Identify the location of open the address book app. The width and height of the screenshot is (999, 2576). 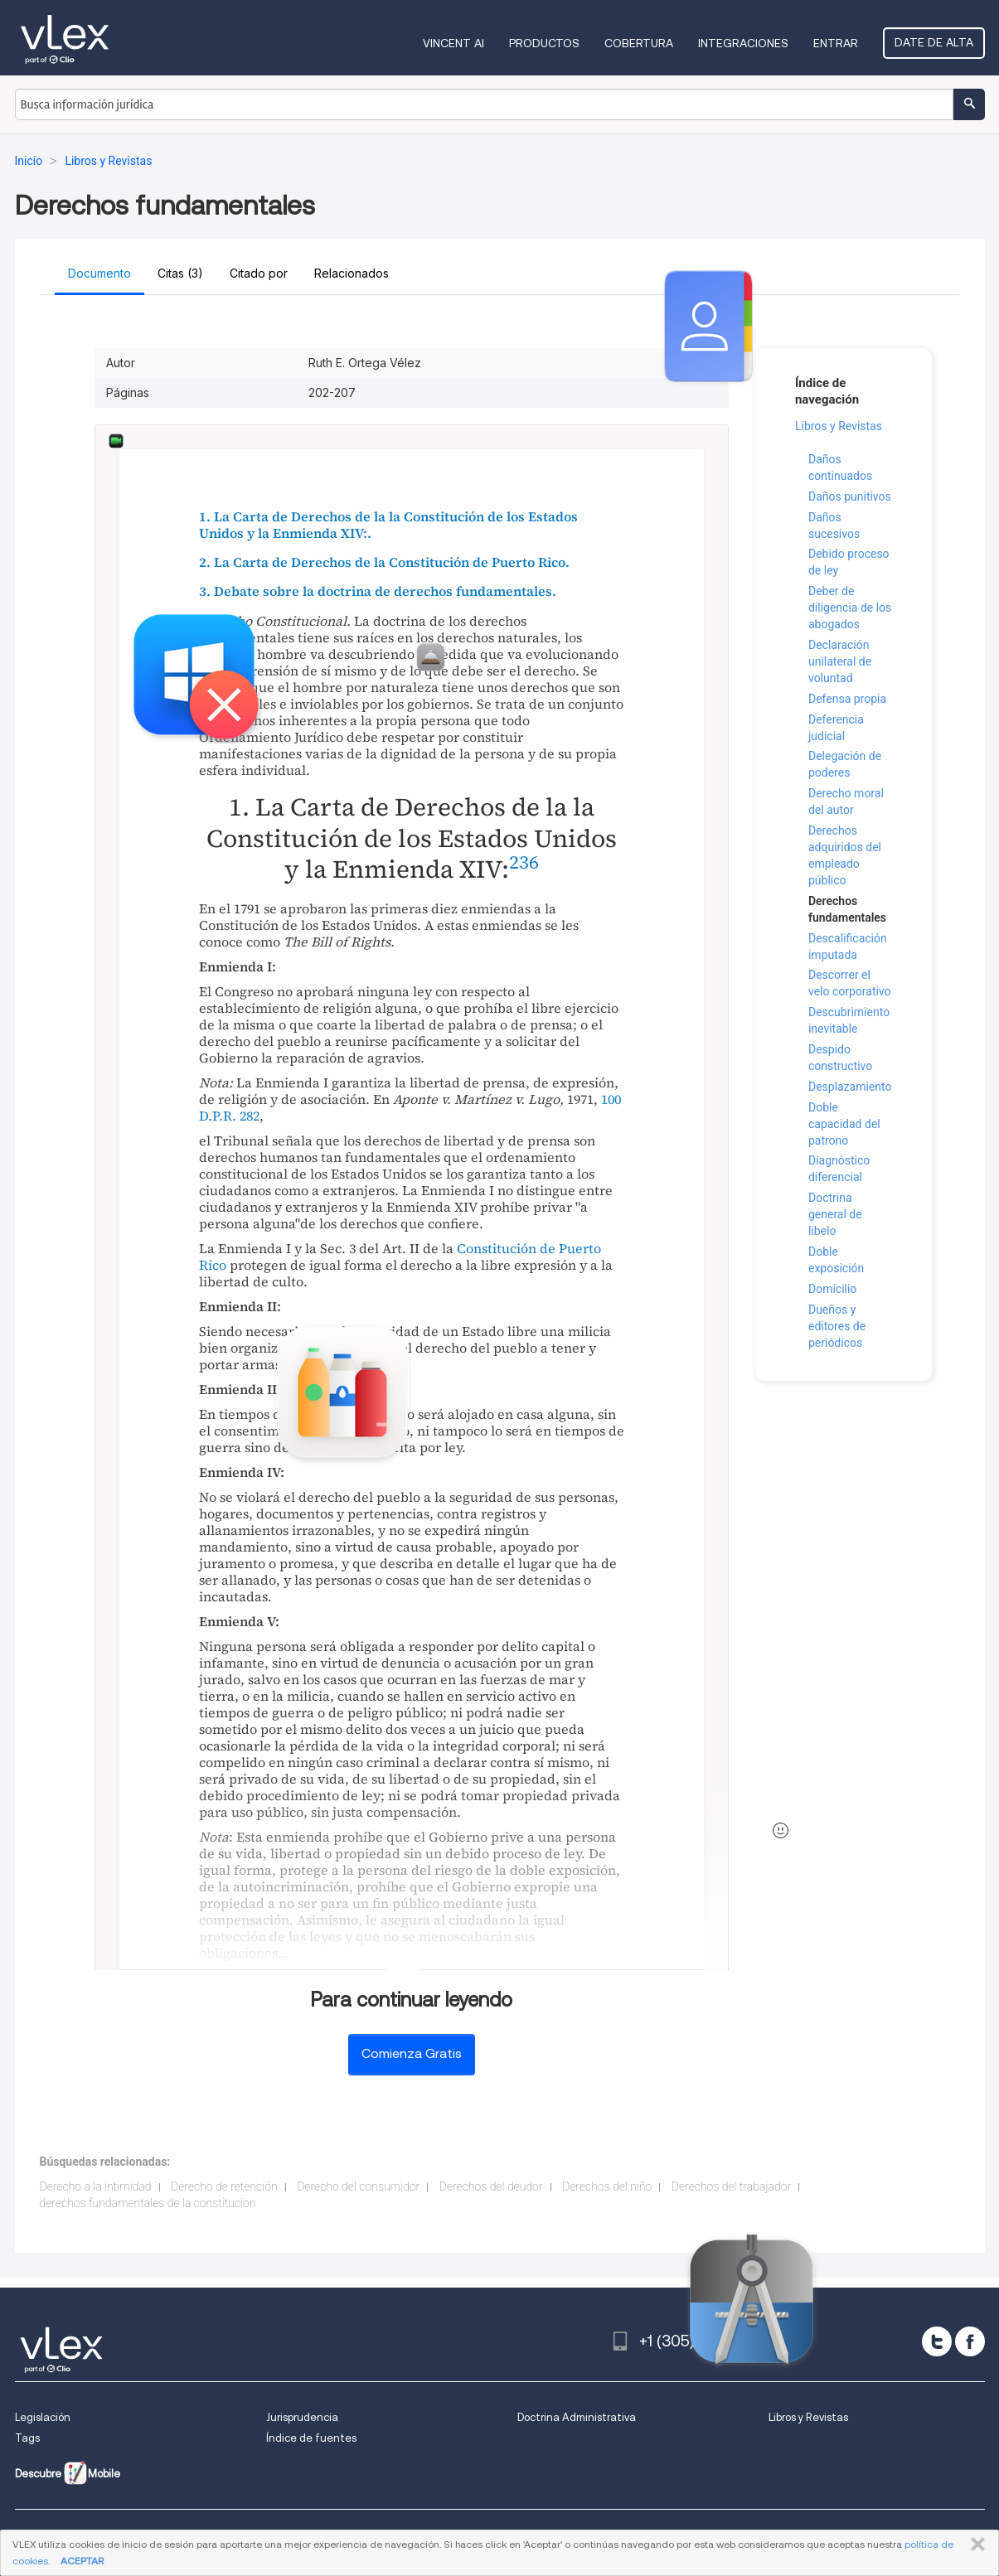
(708, 326).